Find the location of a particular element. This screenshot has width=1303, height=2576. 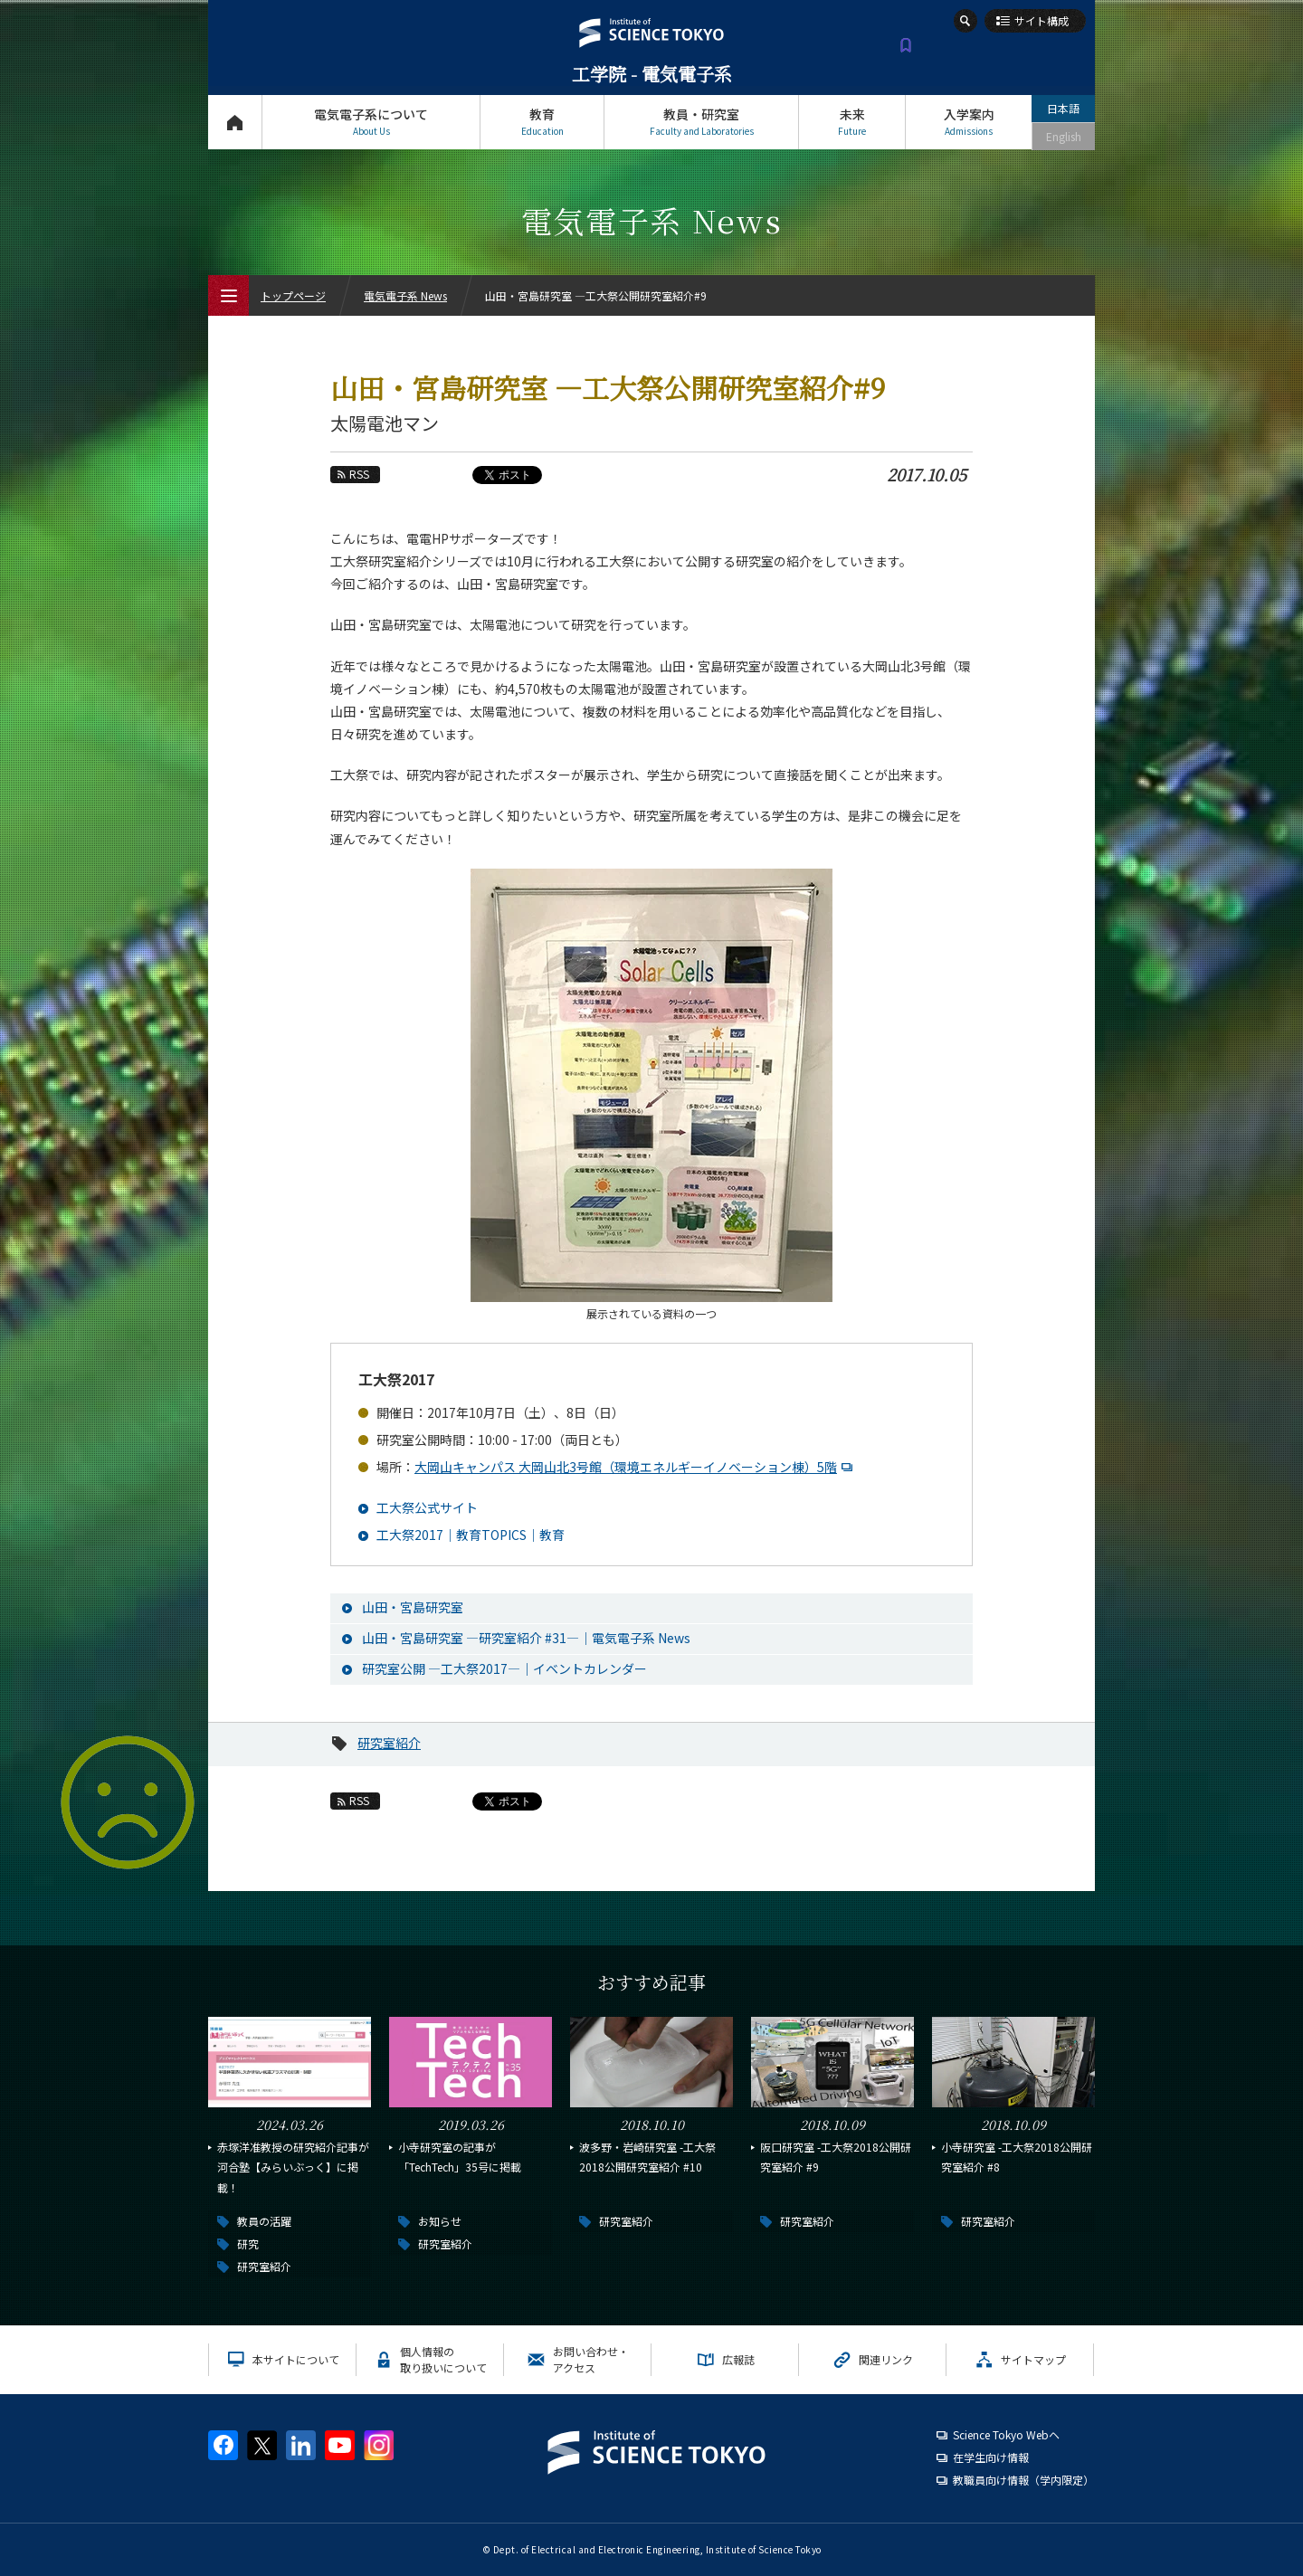

save this item for later is located at coordinates (906, 45).